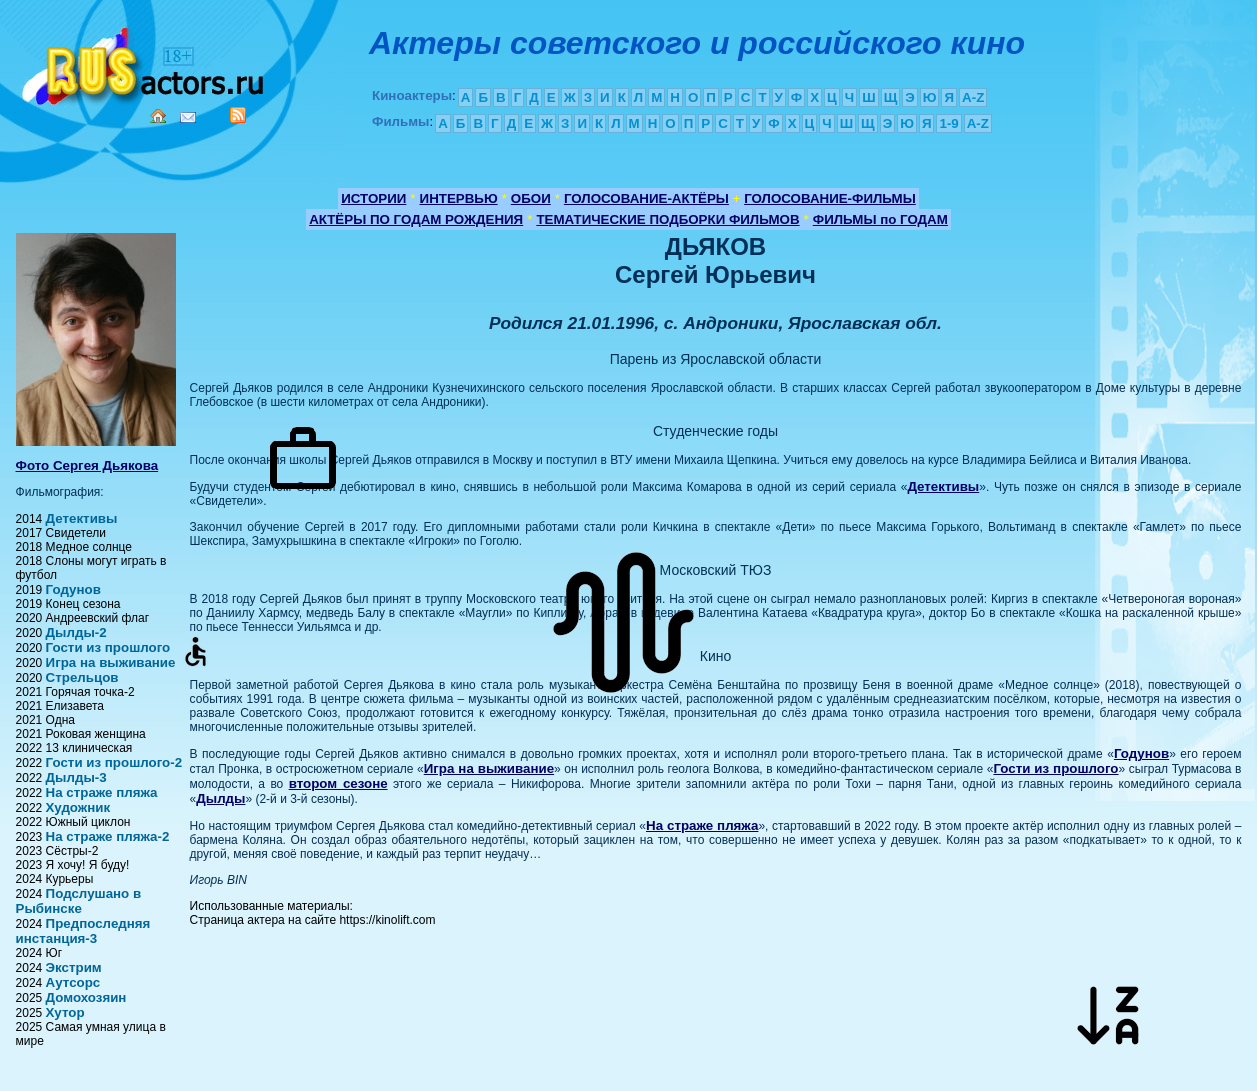  I want to click on indicates wheelchair accessibility, so click(195, 651).